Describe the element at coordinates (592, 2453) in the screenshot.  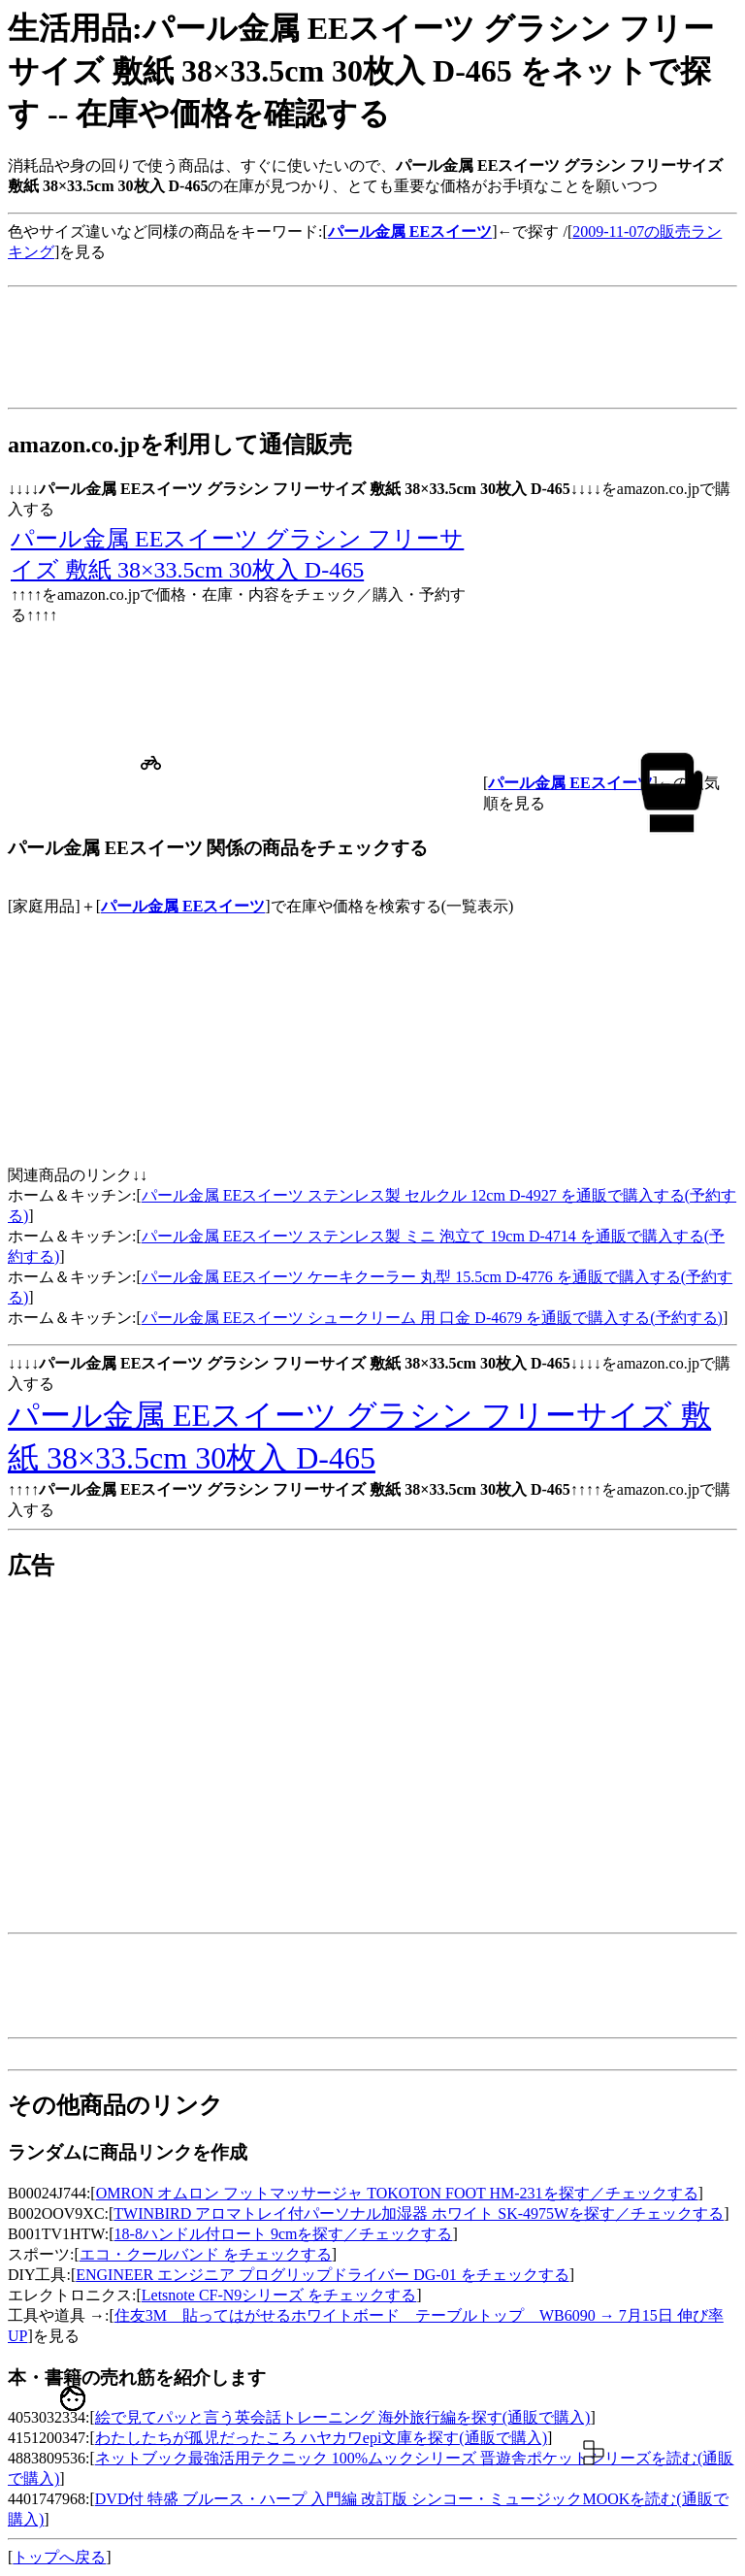
I see `open Replit coding environment` at that location.